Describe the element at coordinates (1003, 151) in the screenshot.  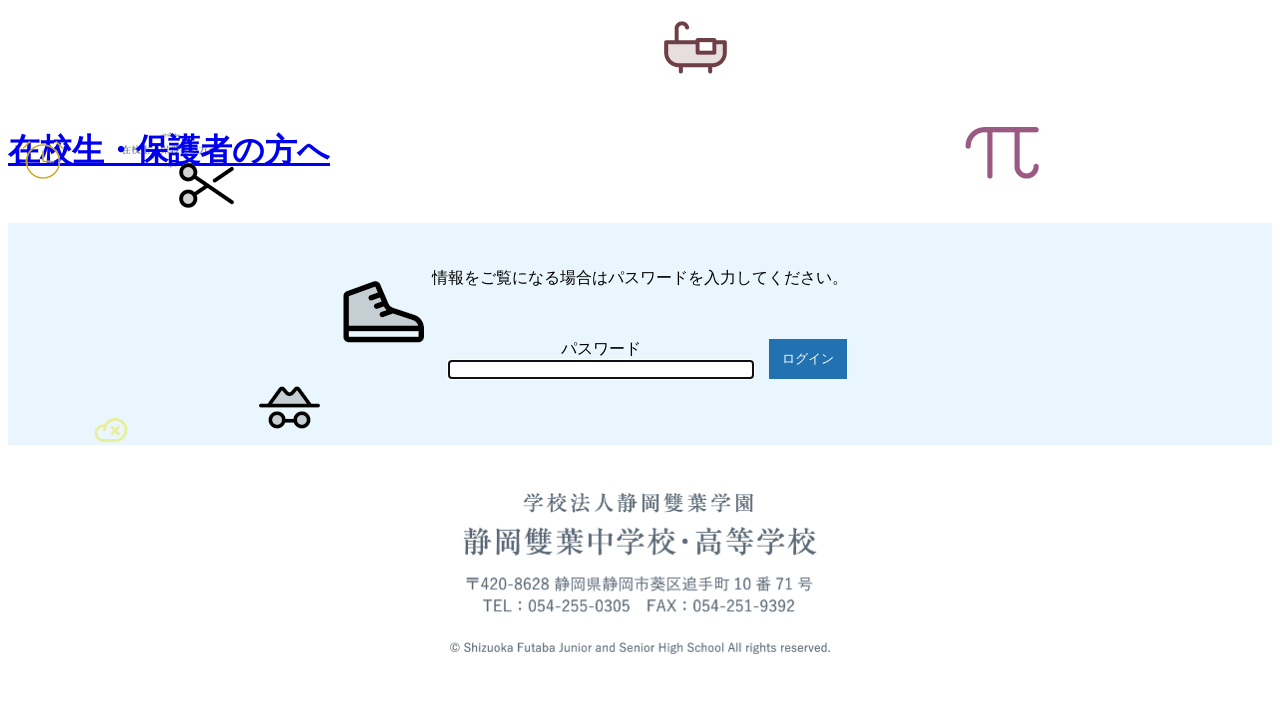
I see `access mathematical constants or formulas` at that location.